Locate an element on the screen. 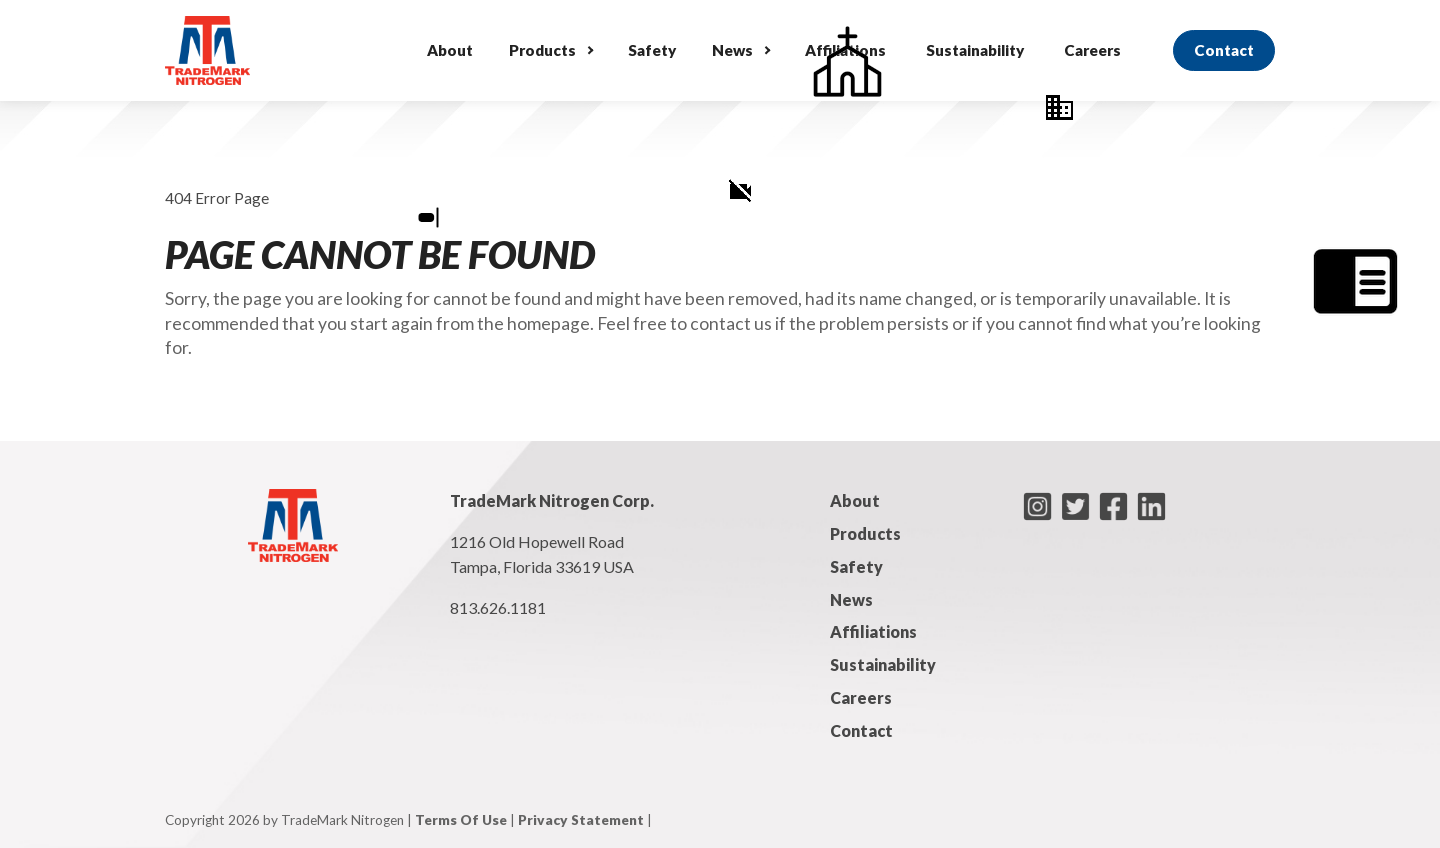 The width and height of the screenshot is (1440, 848). turn off camera or disable video is located at coordinates (740, 191).